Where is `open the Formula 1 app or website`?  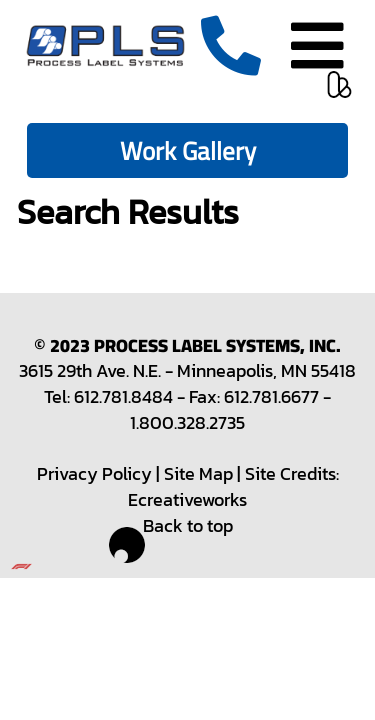 open the Formula 1 app or website is located at coordinates (21, 566).